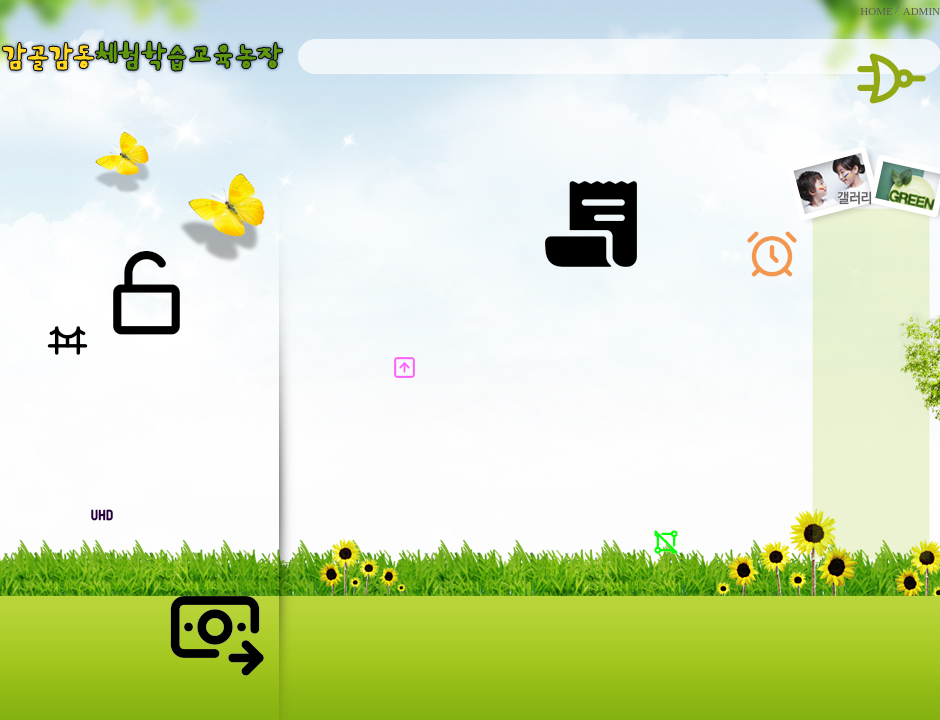 The image size is (940, 720). What do you see at coordinates (404, 367) in the screenshot?
I see `upload a file or image` at bounding box center [404, 367].